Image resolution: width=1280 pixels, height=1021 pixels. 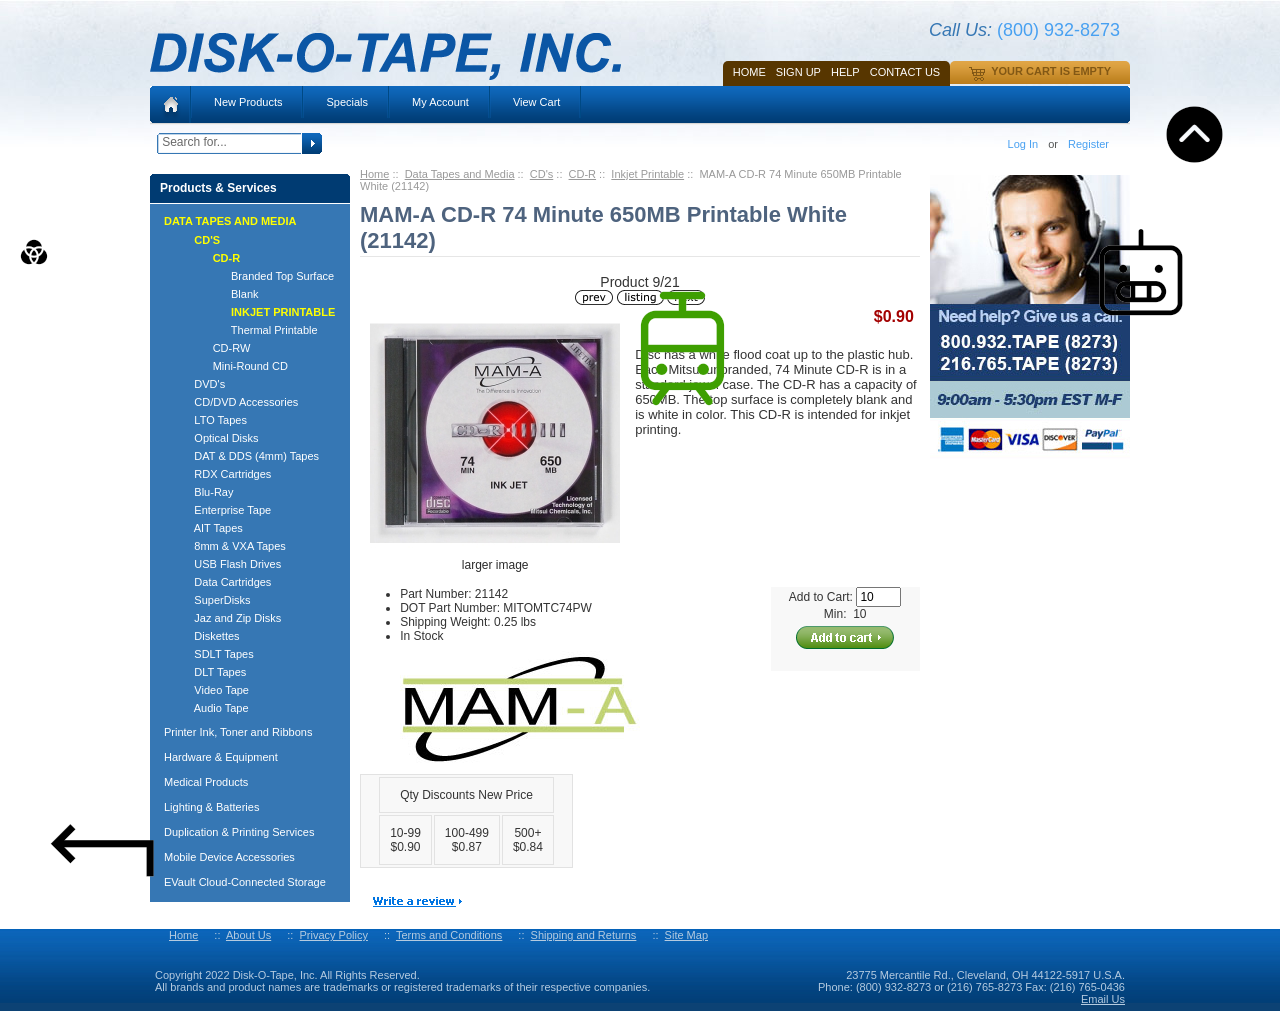 What do you see at coordinates (1194, 134) in the screenshot?
I see `scroll to top of page` at bounding box center [1194, 134].